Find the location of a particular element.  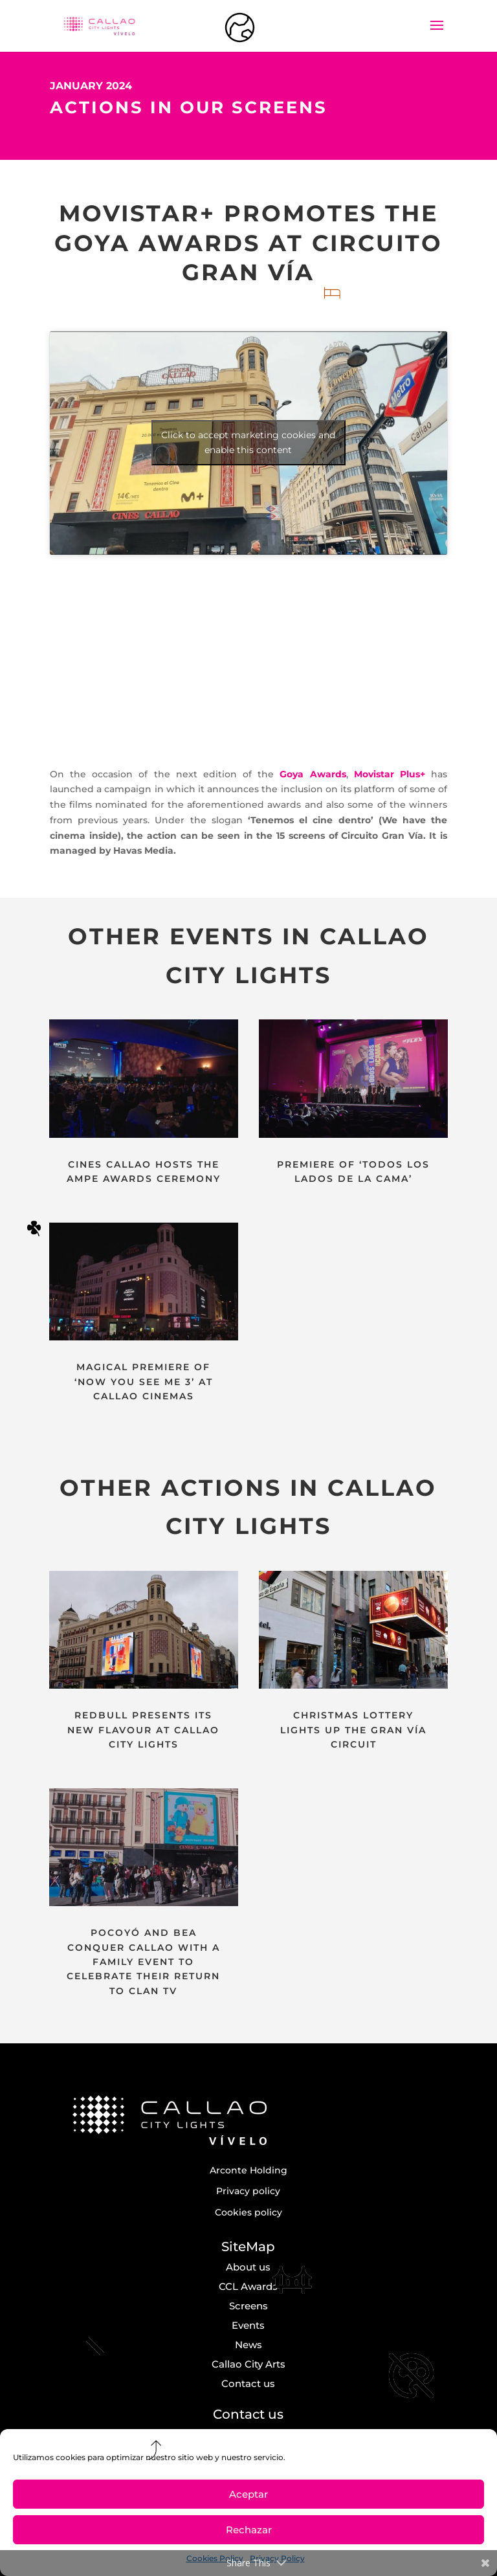

create a new note or document is located at coordinates (83, 2363).